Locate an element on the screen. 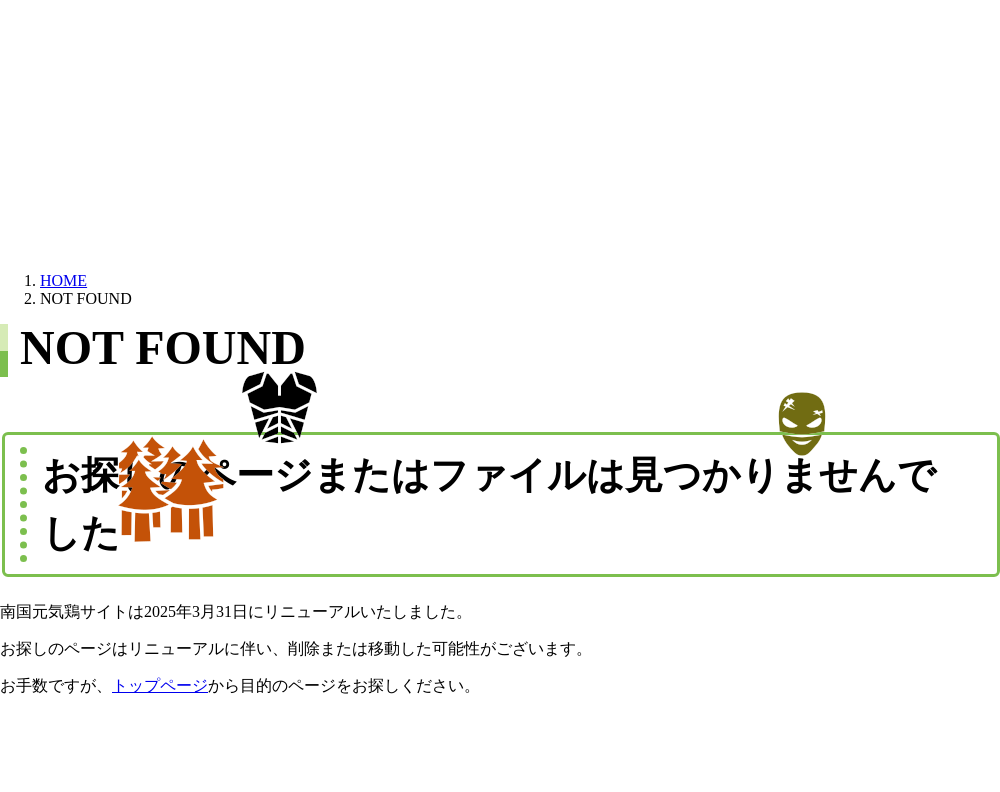 The width and height of the screenshot is (1000, 792). explore forest or woodland area in game is located at coordinates (171, 489).